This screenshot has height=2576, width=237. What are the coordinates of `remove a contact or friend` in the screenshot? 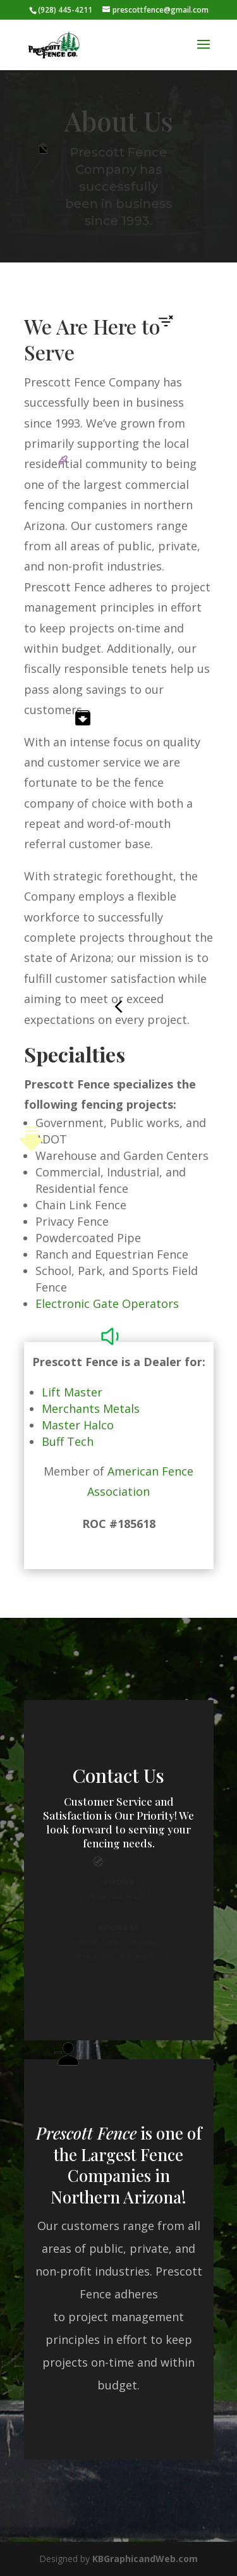 It's located at (66, 2054).